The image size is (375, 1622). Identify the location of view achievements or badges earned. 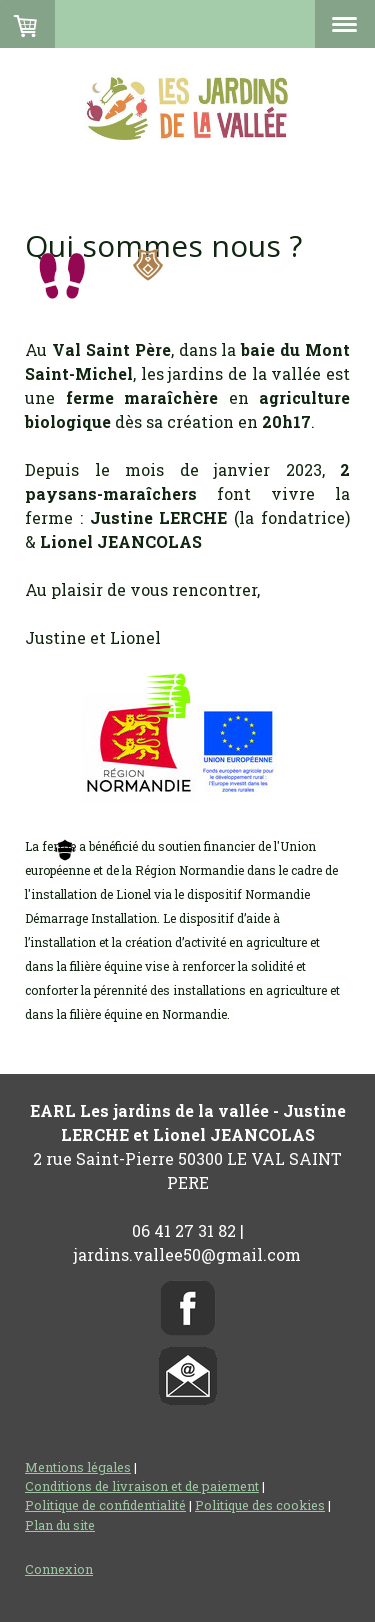
(65, 850).